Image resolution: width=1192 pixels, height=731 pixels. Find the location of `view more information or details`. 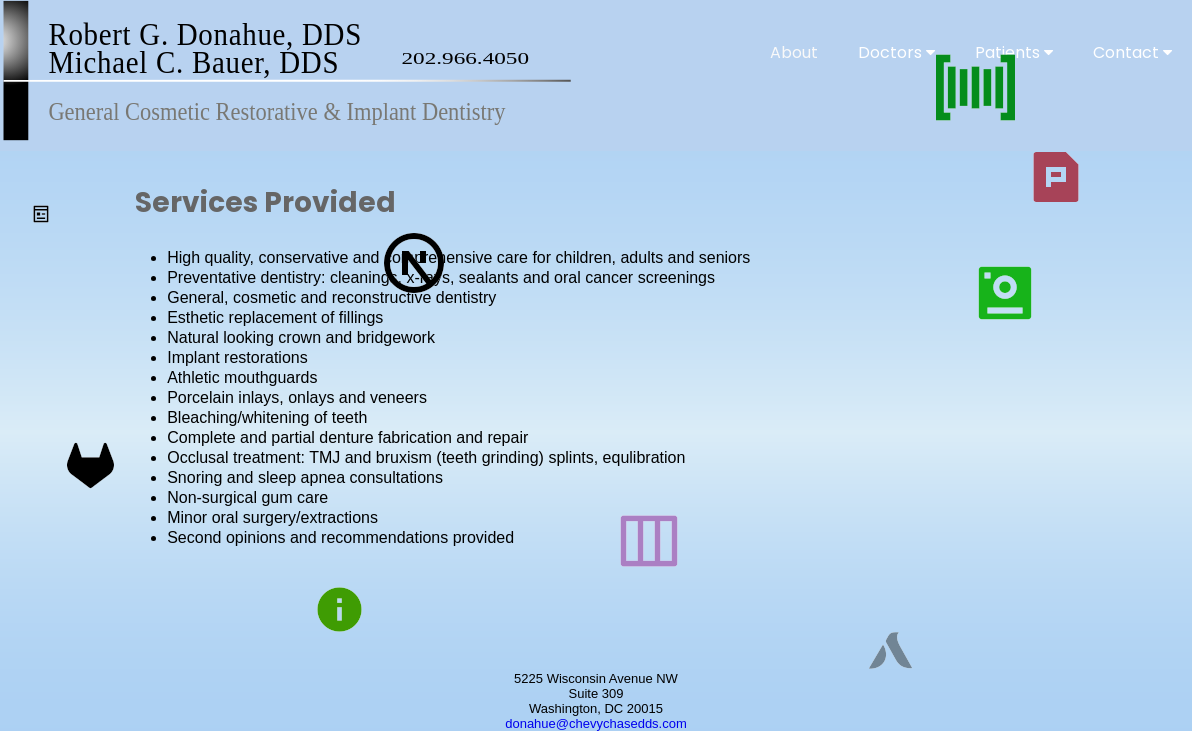

view more information or details is located at coordinates (339, 609).